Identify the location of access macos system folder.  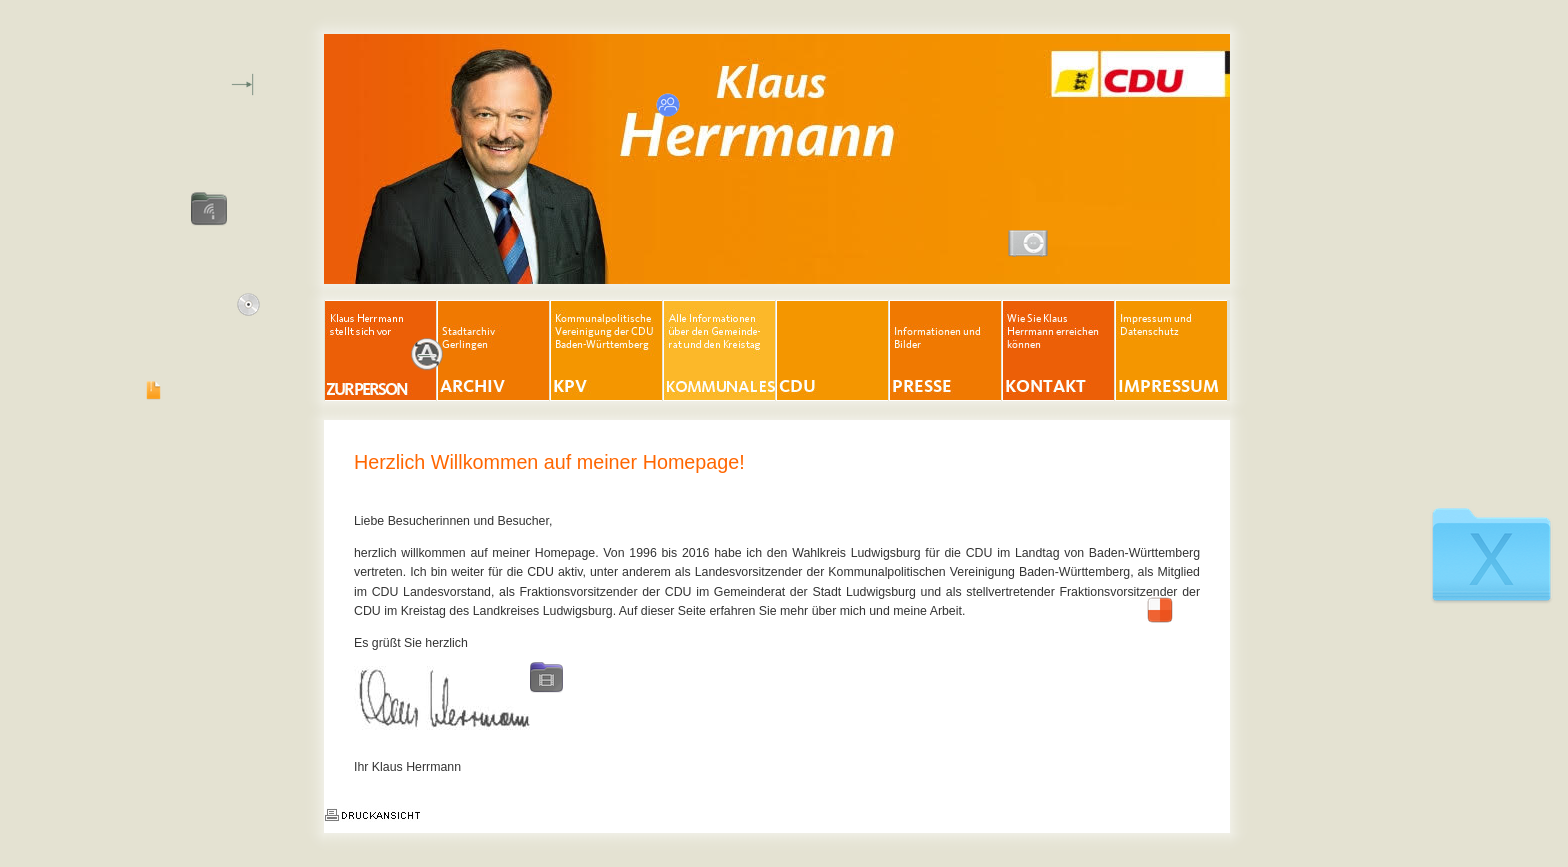
(1491, 554).